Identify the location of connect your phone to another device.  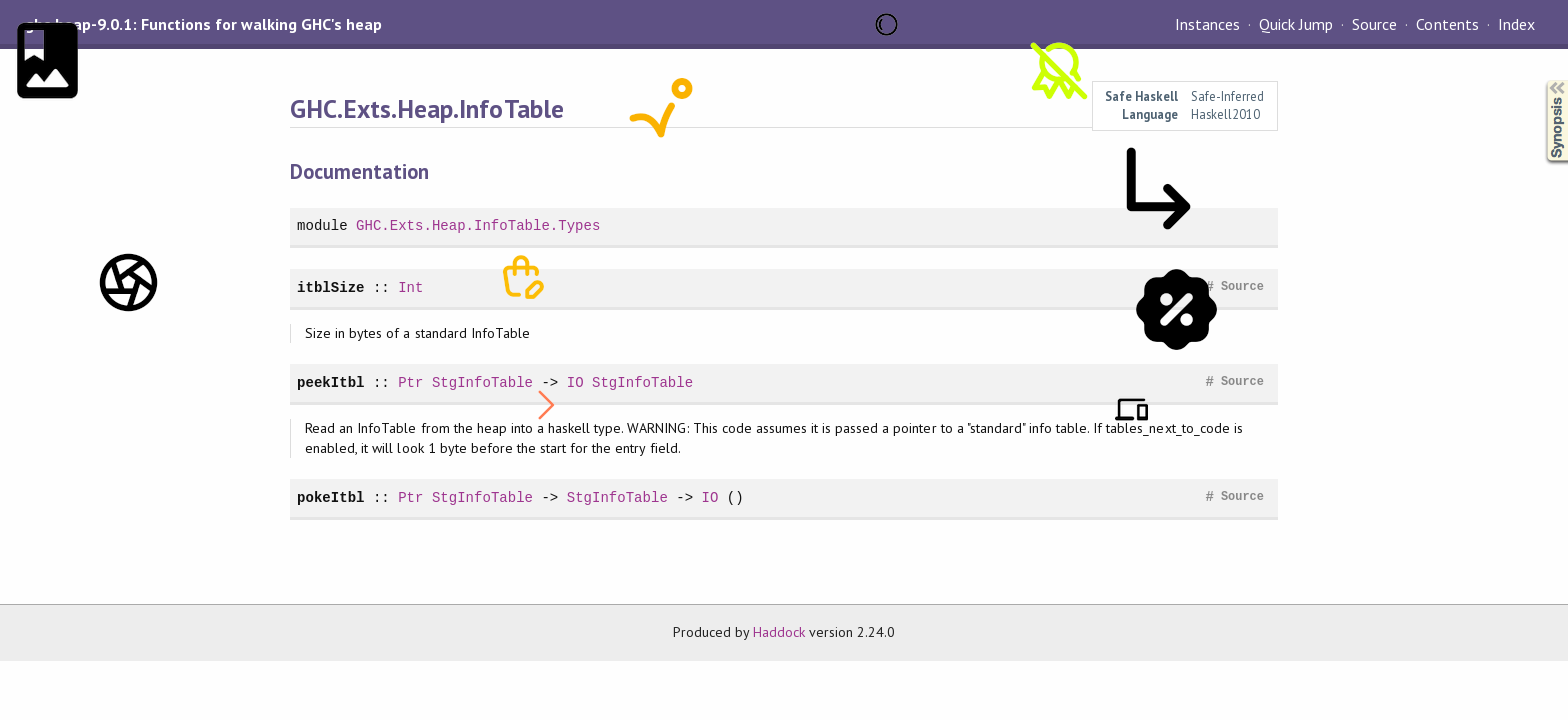
(1131, 409).